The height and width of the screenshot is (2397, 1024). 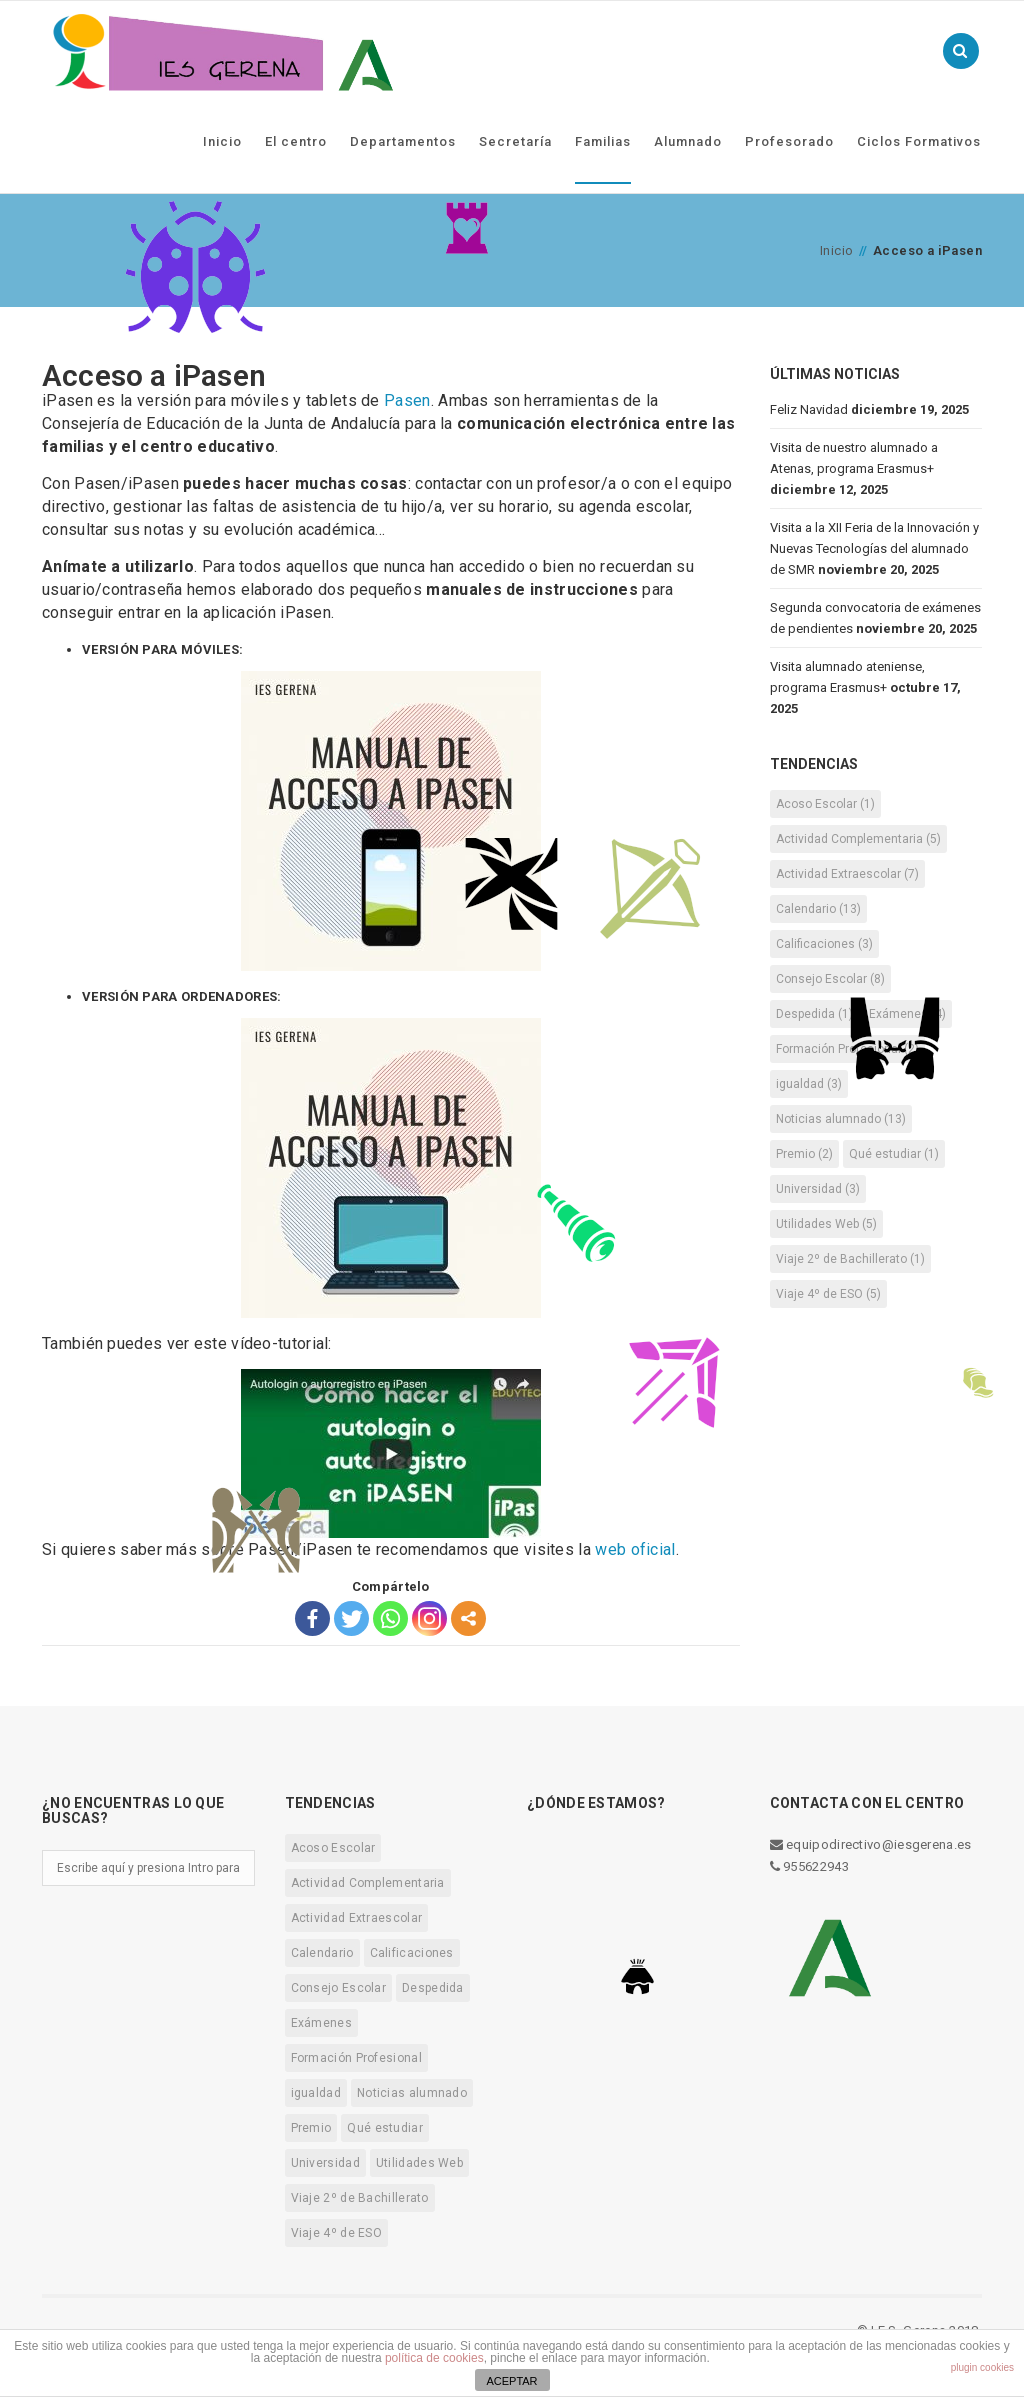 What do you see at coordinates (674, 1382) in the screenshot?
I see `equip armored boomerang weapon` at bounding box center [674, 1382].